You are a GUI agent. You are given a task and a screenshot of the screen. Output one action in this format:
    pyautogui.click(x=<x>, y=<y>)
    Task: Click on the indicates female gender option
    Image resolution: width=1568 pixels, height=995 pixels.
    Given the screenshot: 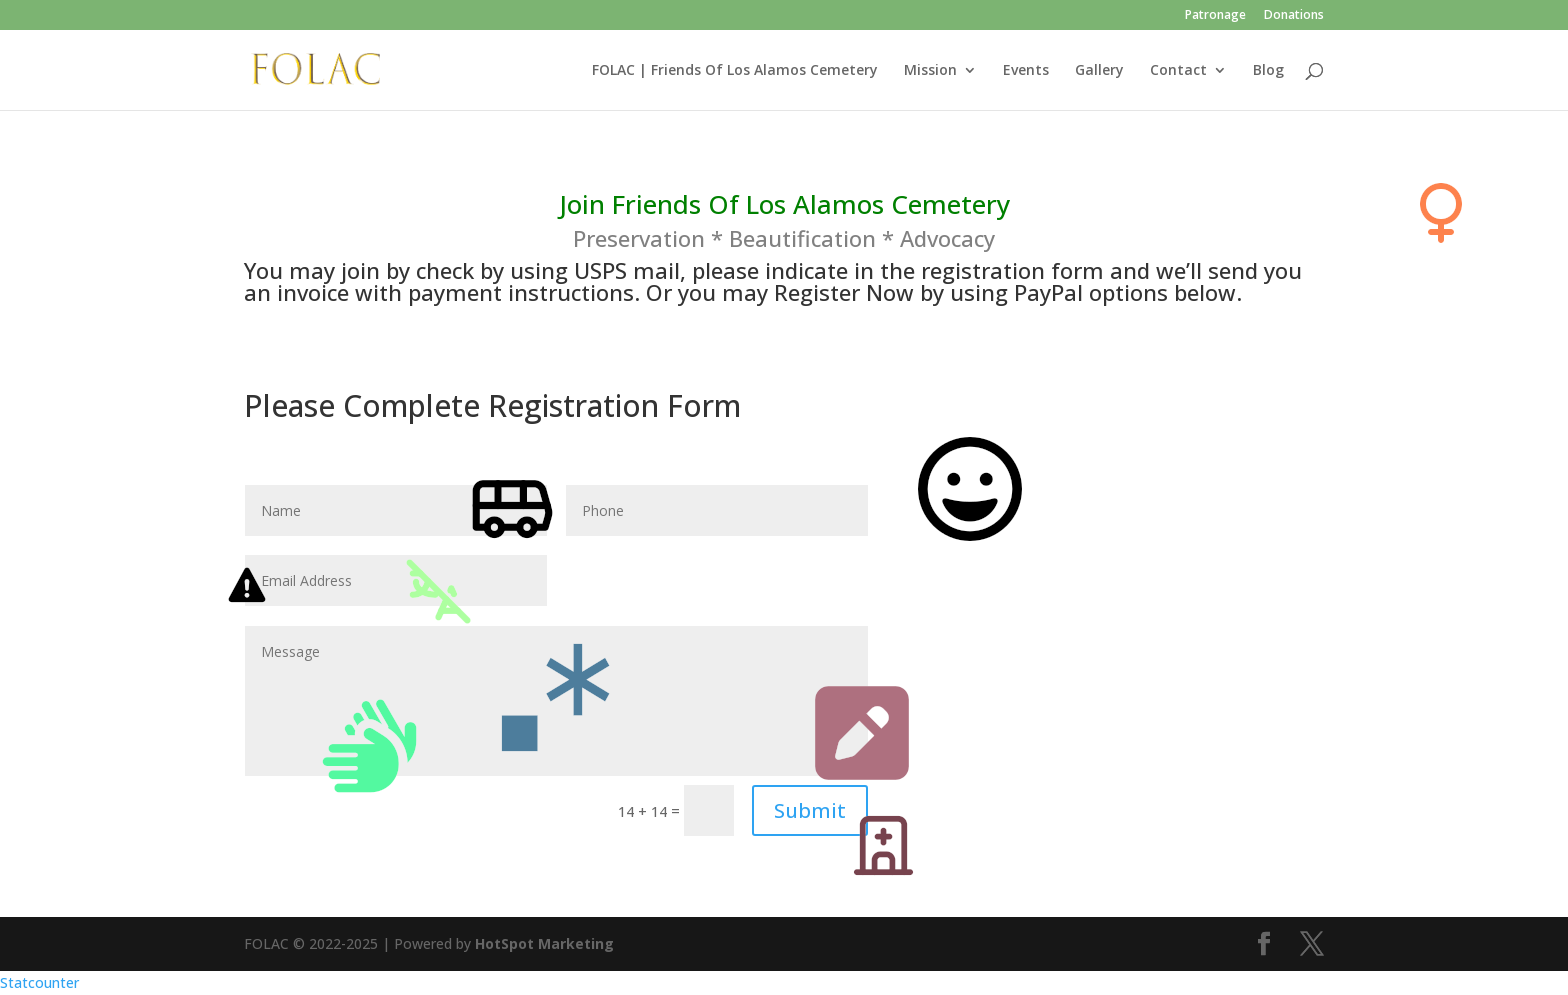 What is the action you would take?
    pyautogui.click(x=1441, y=212)
    